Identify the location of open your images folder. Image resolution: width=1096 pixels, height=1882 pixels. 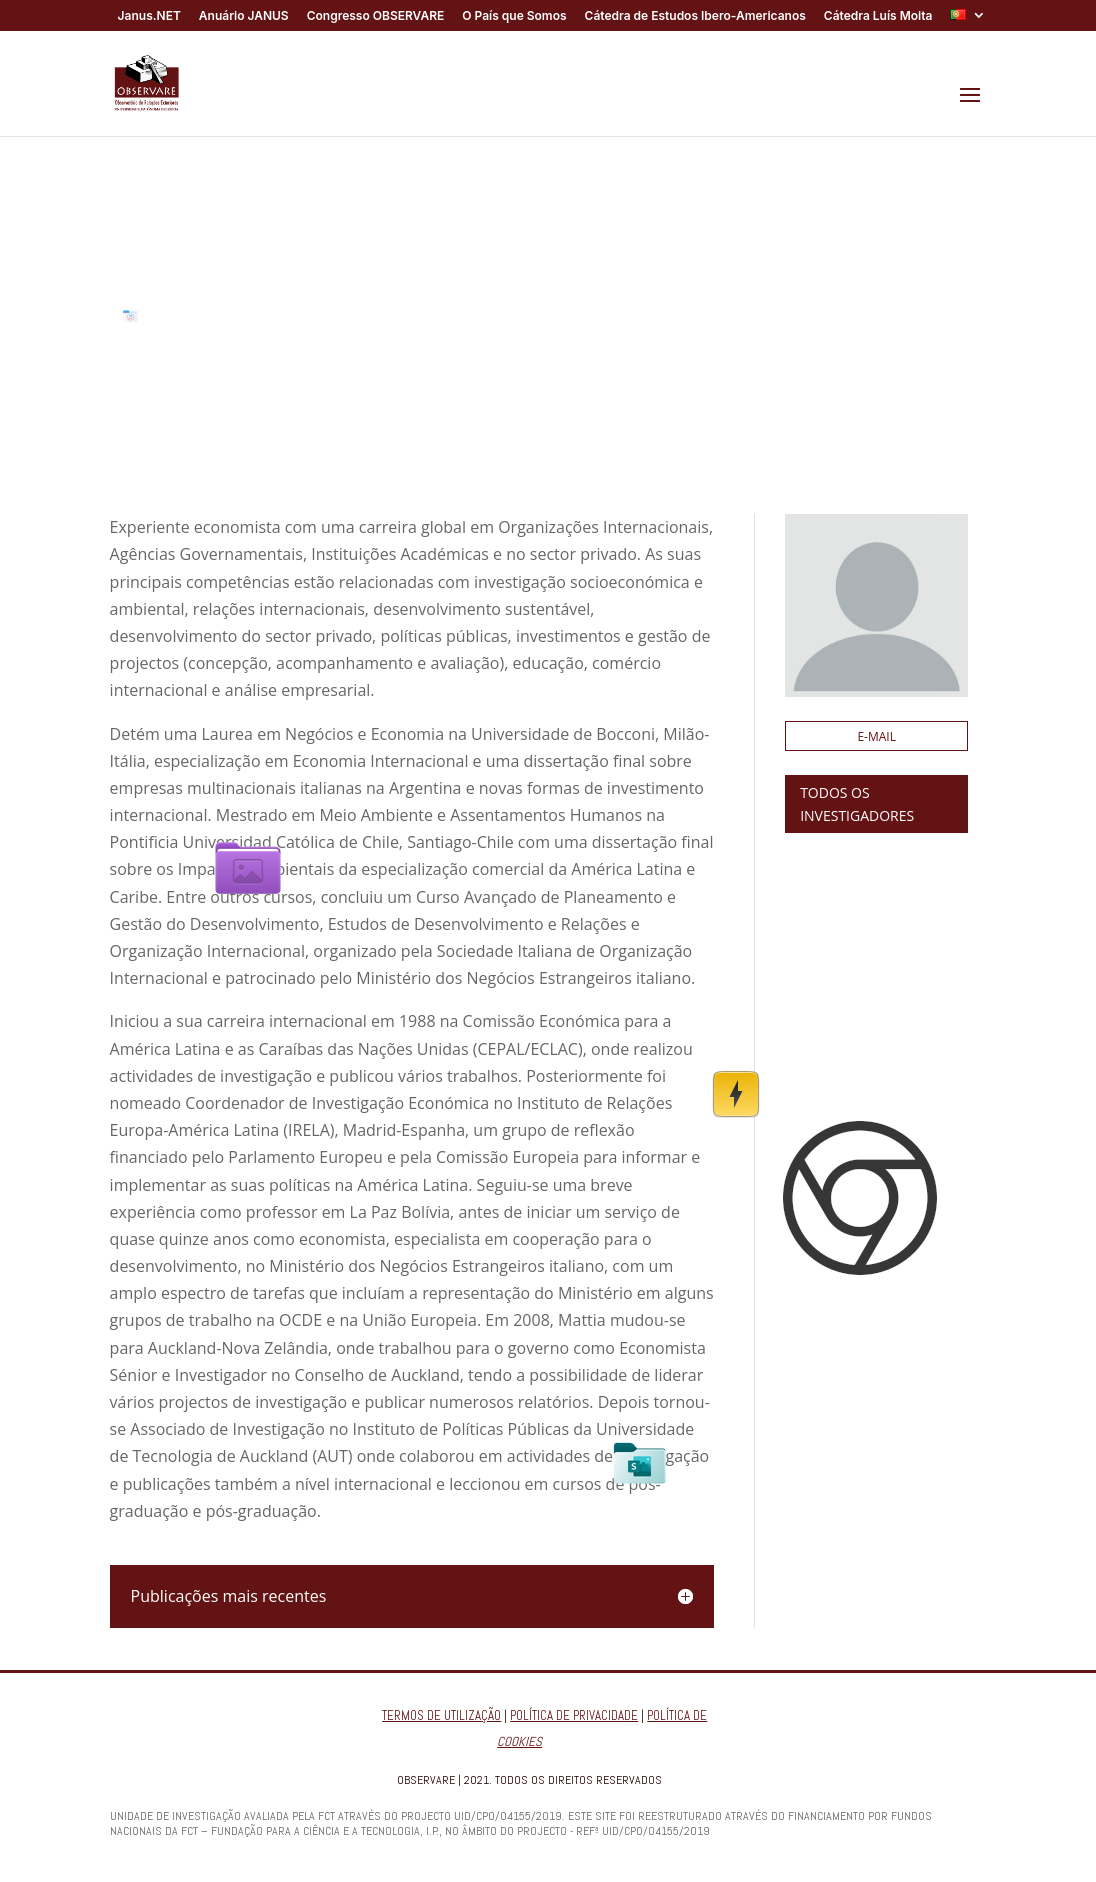
(248, 868).